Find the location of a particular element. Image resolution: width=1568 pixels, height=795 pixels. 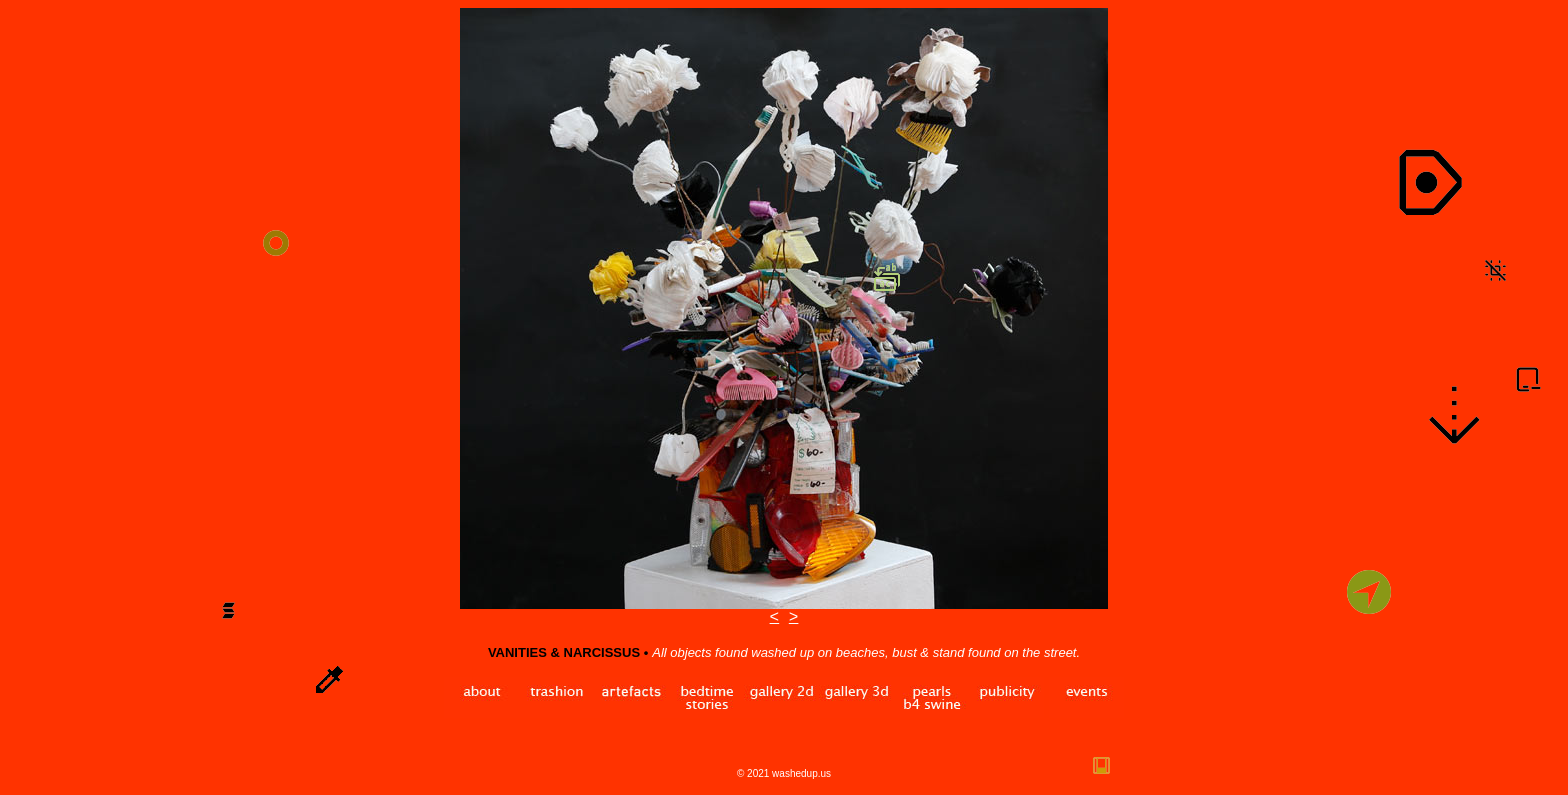

replace all occurrences in document is located at coordinates (886, 277).